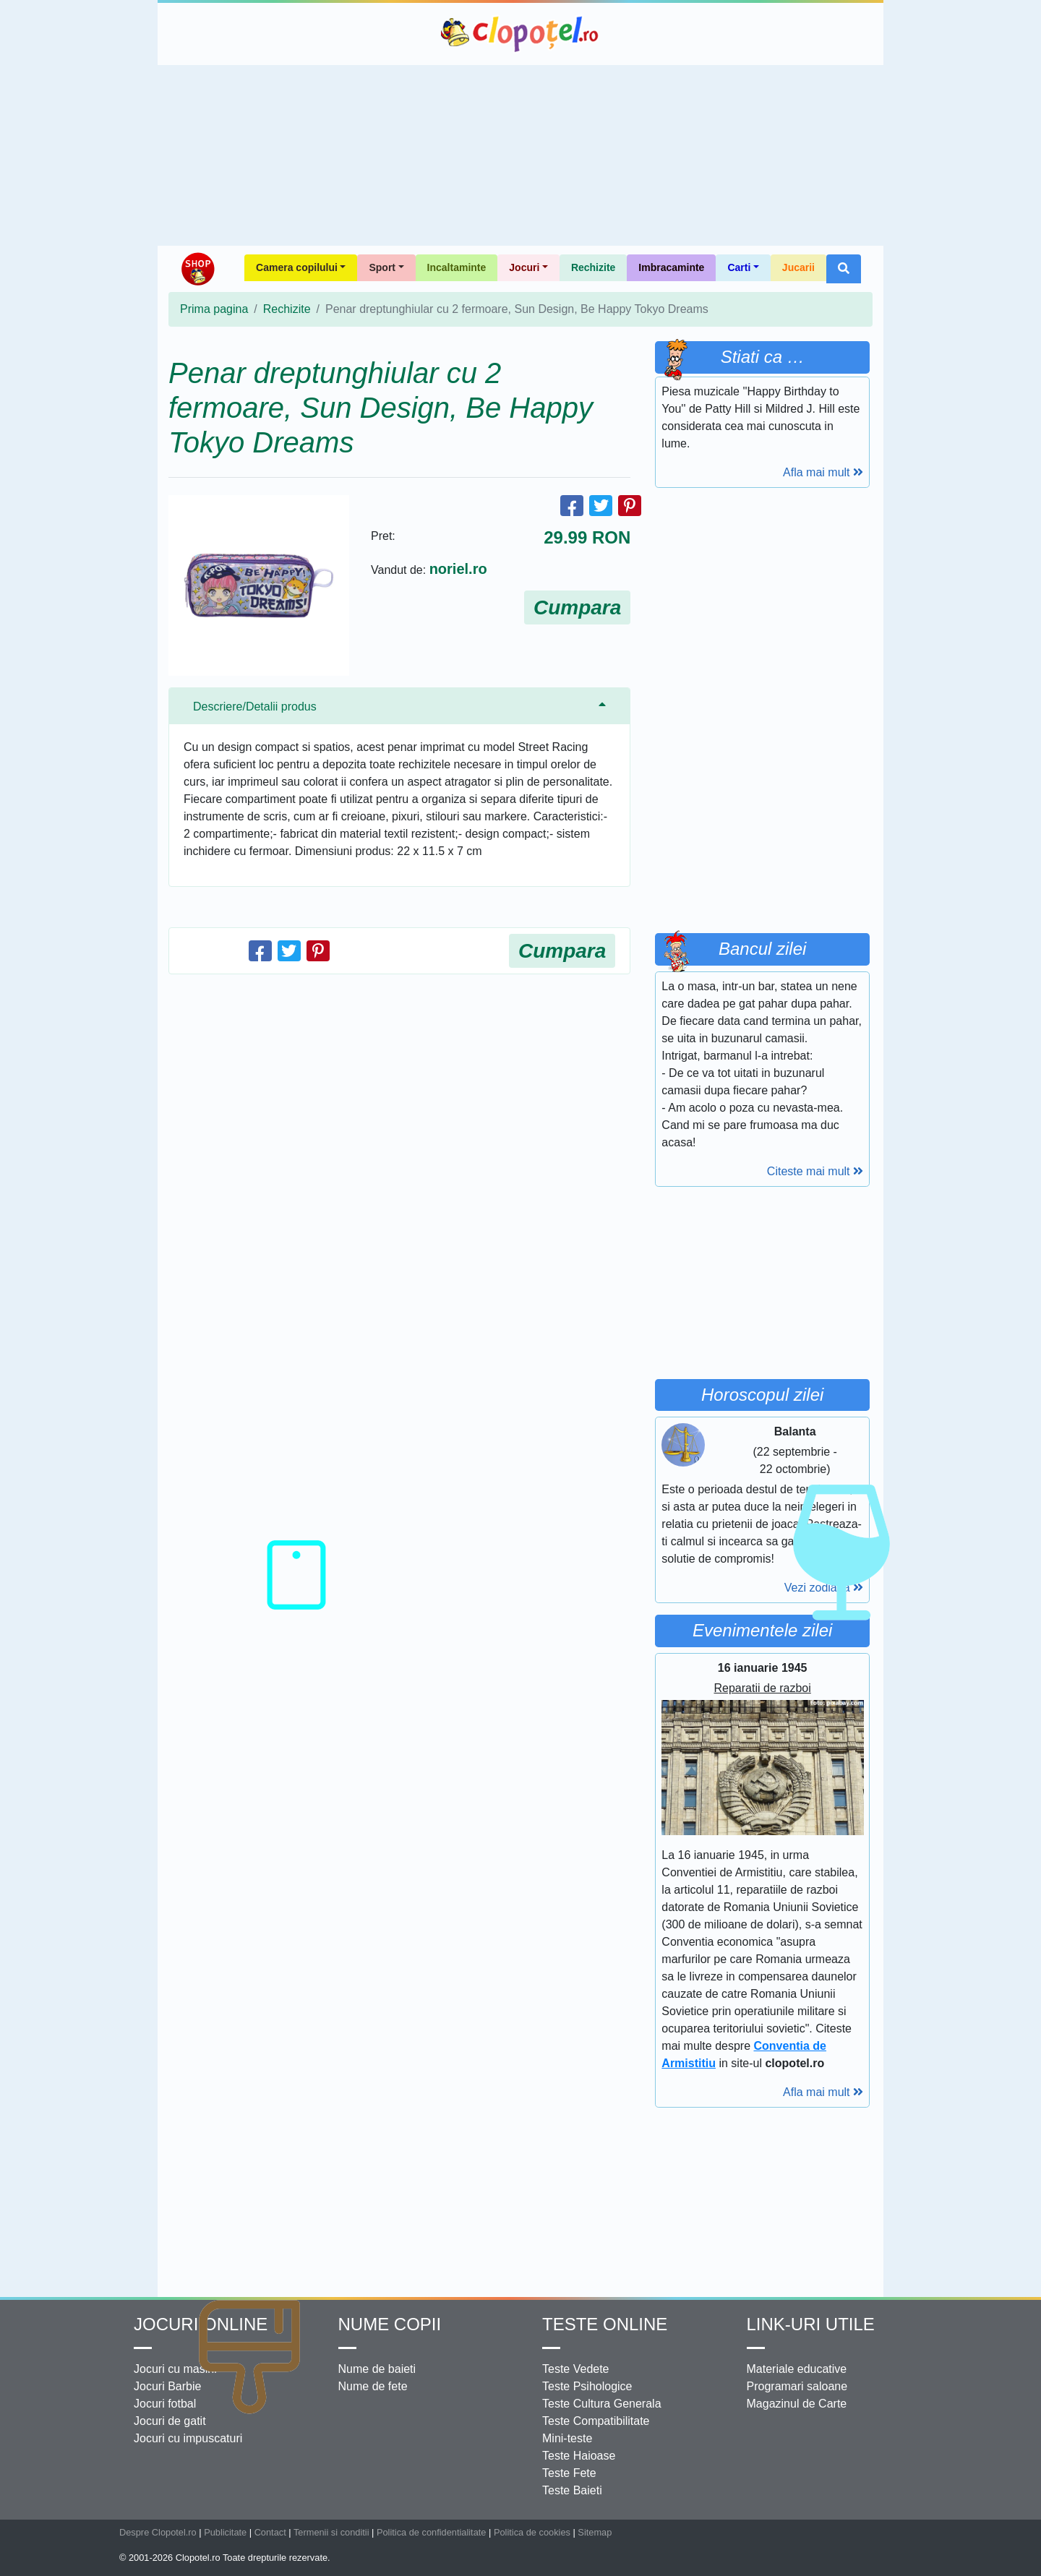 The width and height of the screenshot is (1041, 2576). Describe the element at coordinates (841, 1547) in the screenshot. I see `browse wine or beverage options` at that location.